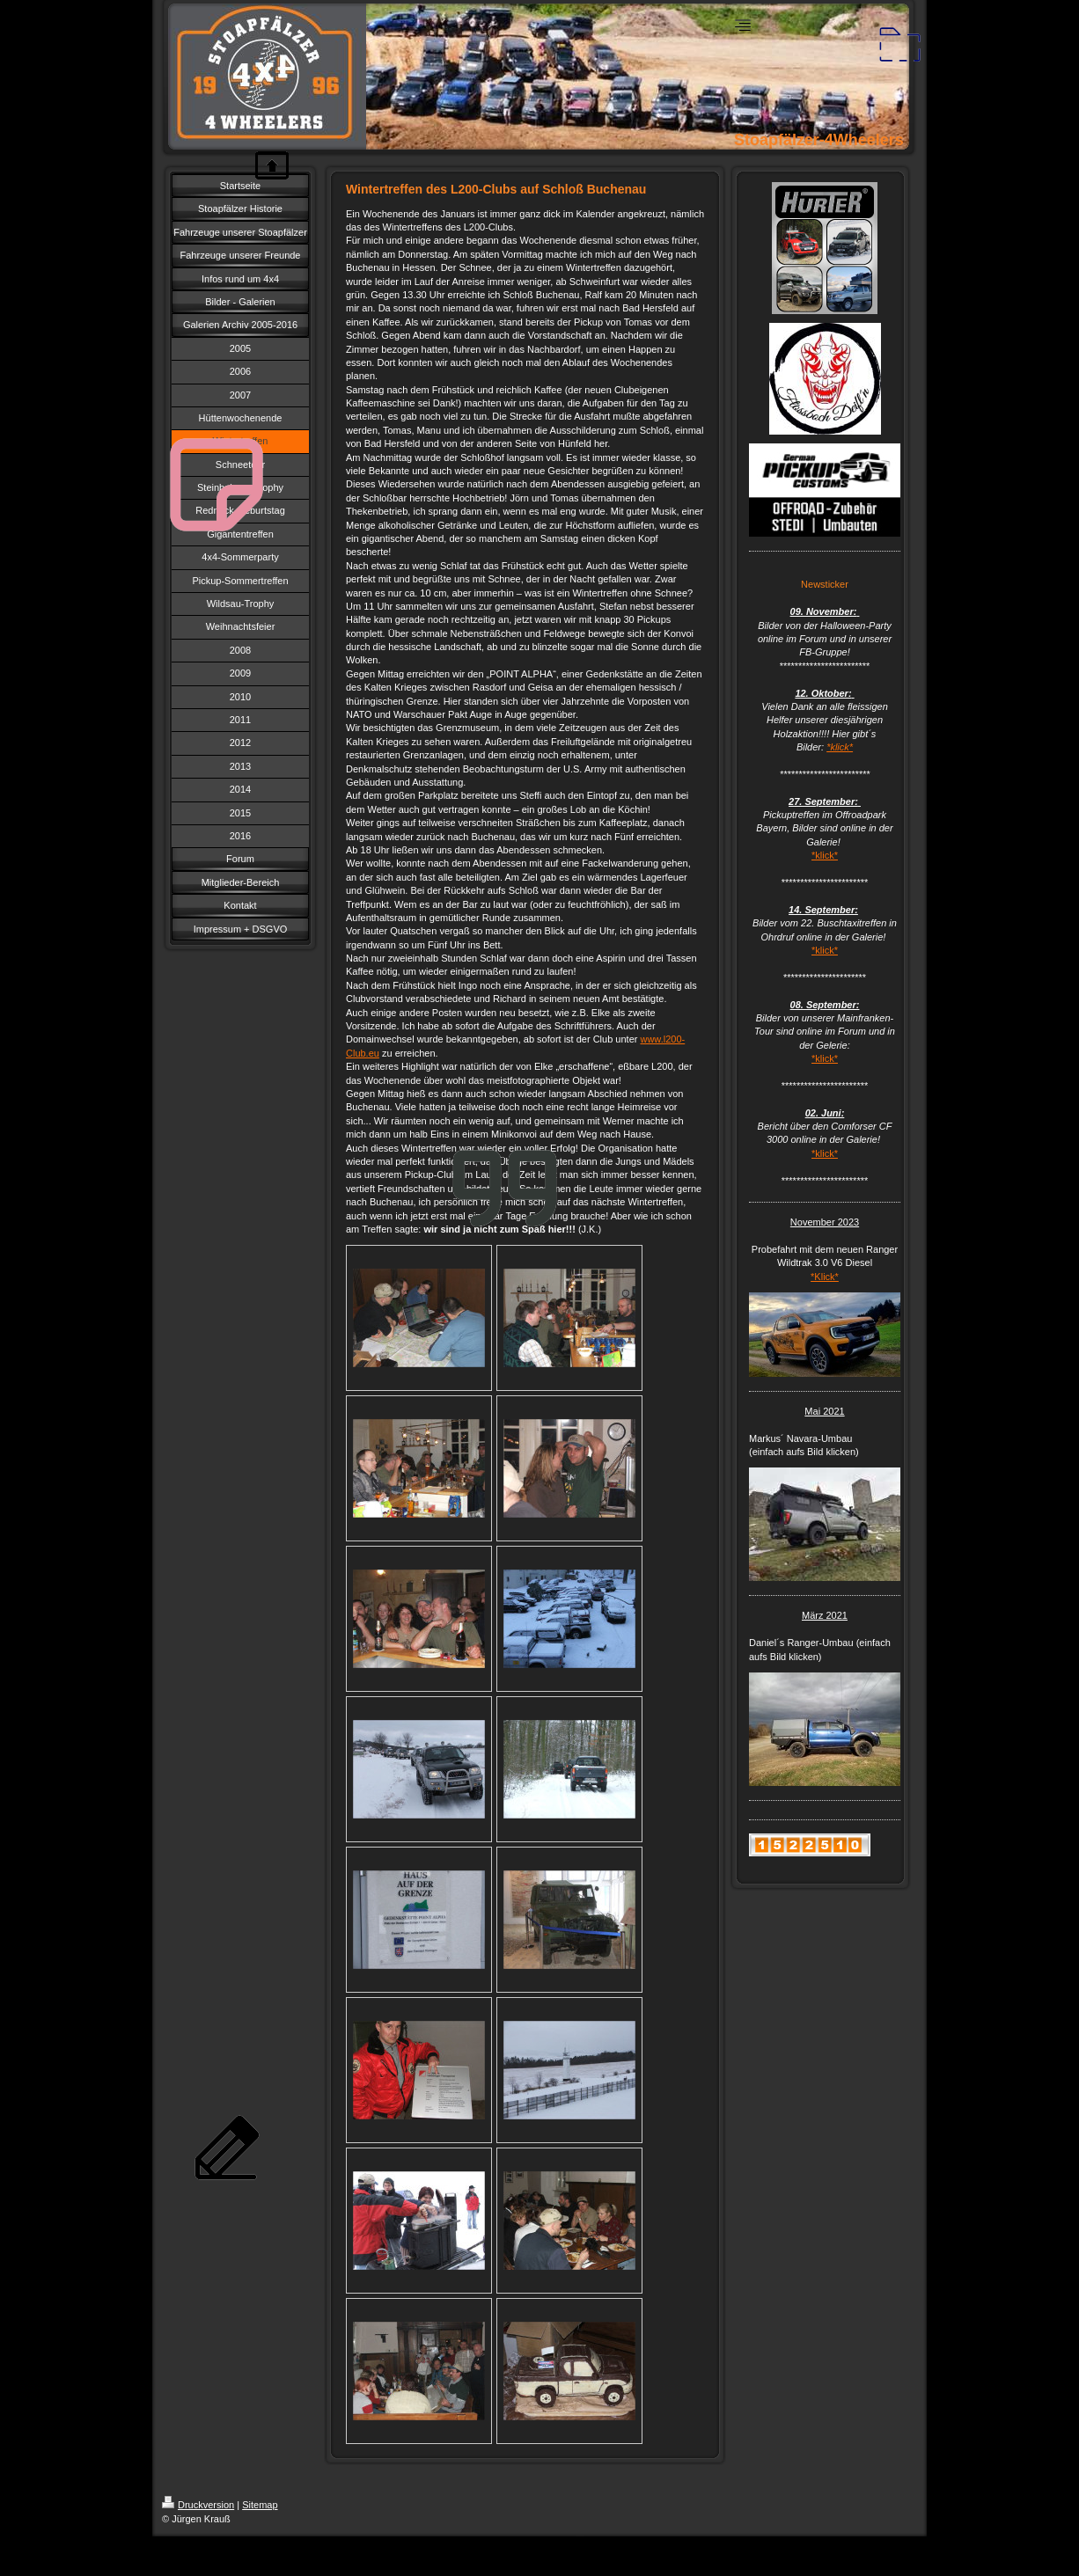 This screenshot has height=2576, width=1079. Describe the element at coordinates (225, 2148) in the screenshot. I see `edit or modify content` at that location.